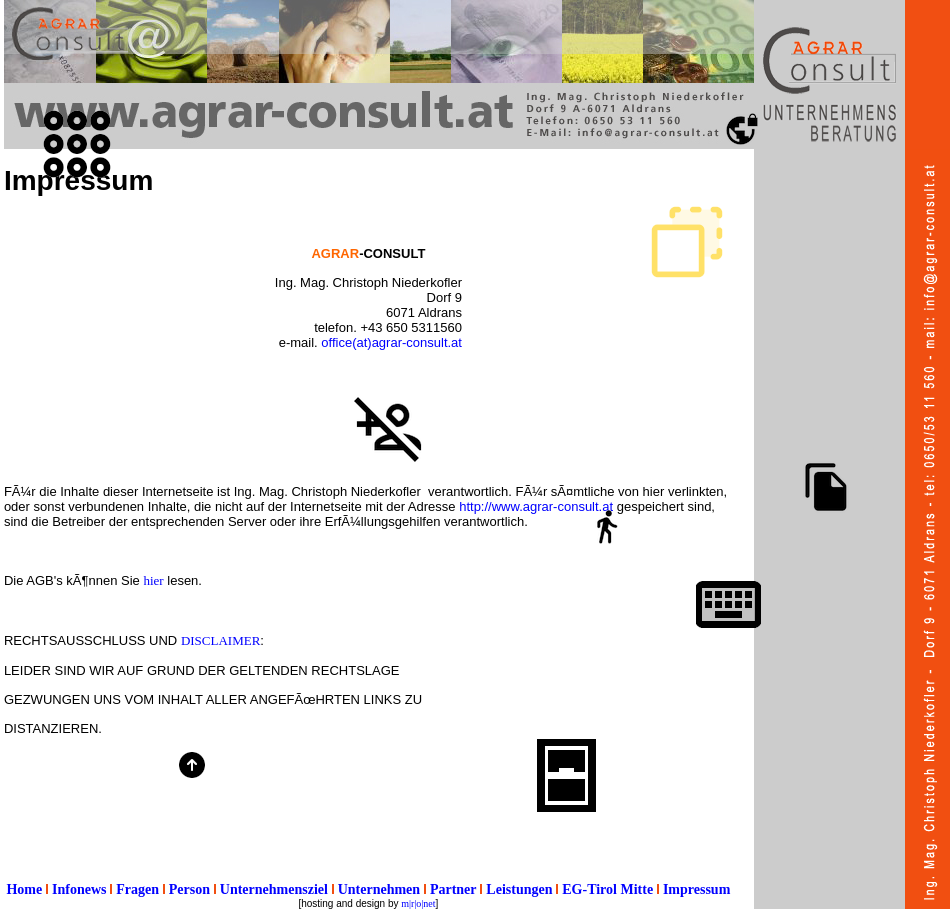  What do you see at coordinates (827, 487) in the screenshot?
I see `copy file to clipboard` at bounding box center [827, 487].